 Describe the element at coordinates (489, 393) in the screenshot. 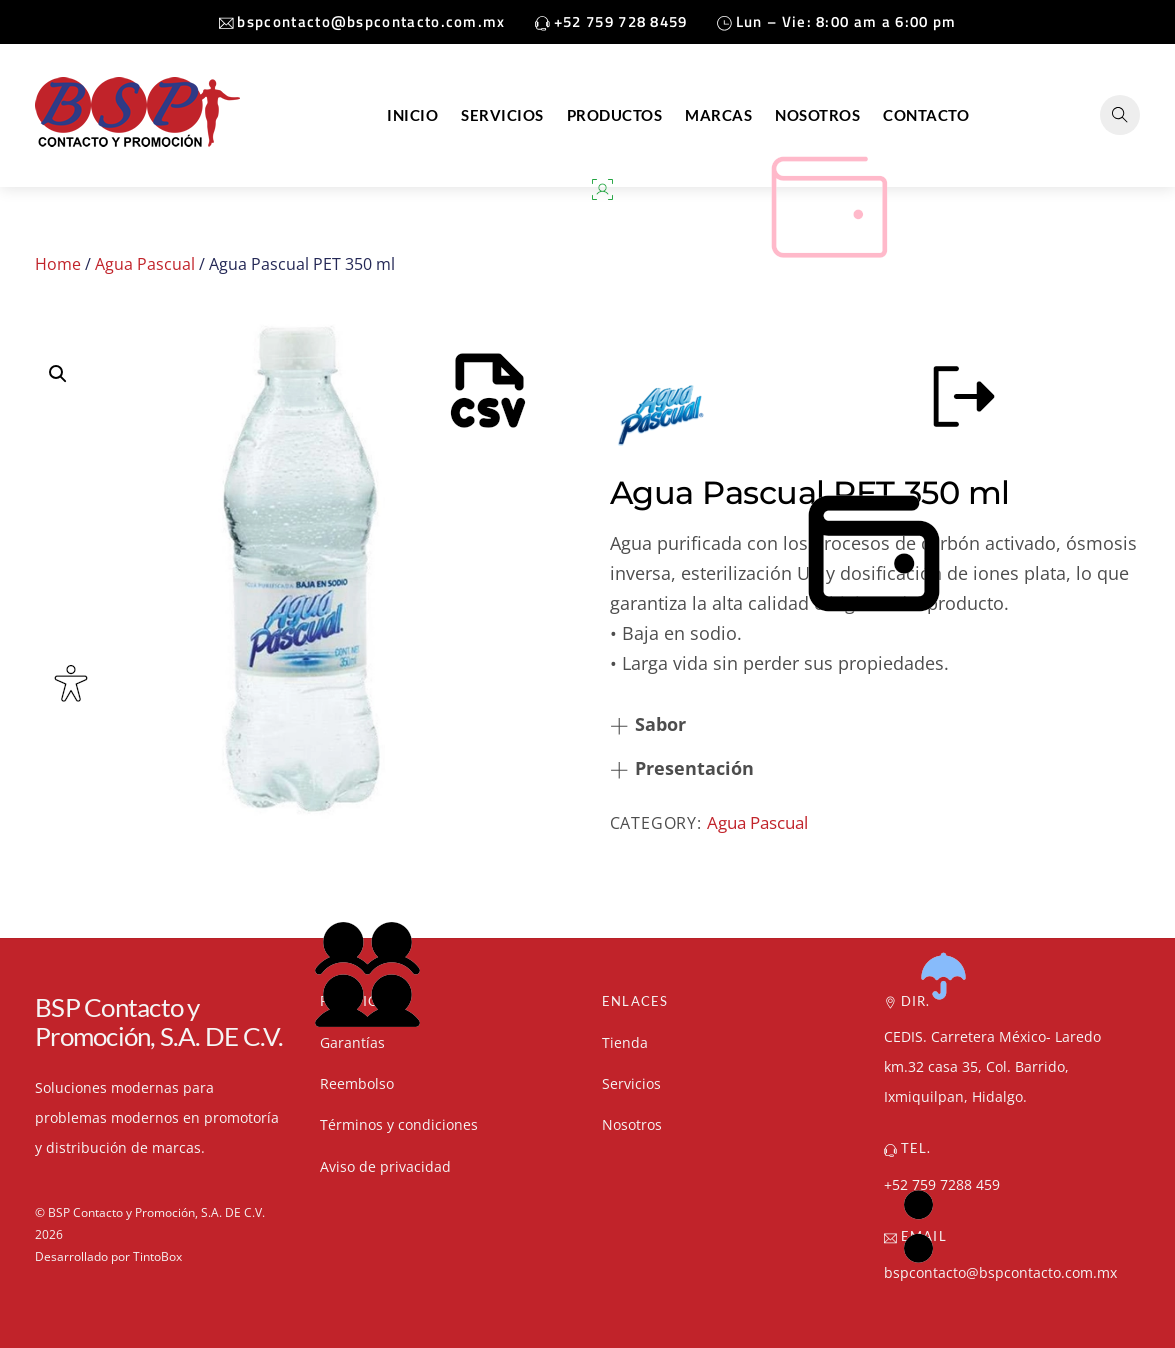

I see `open or view a CSV file` at that location.